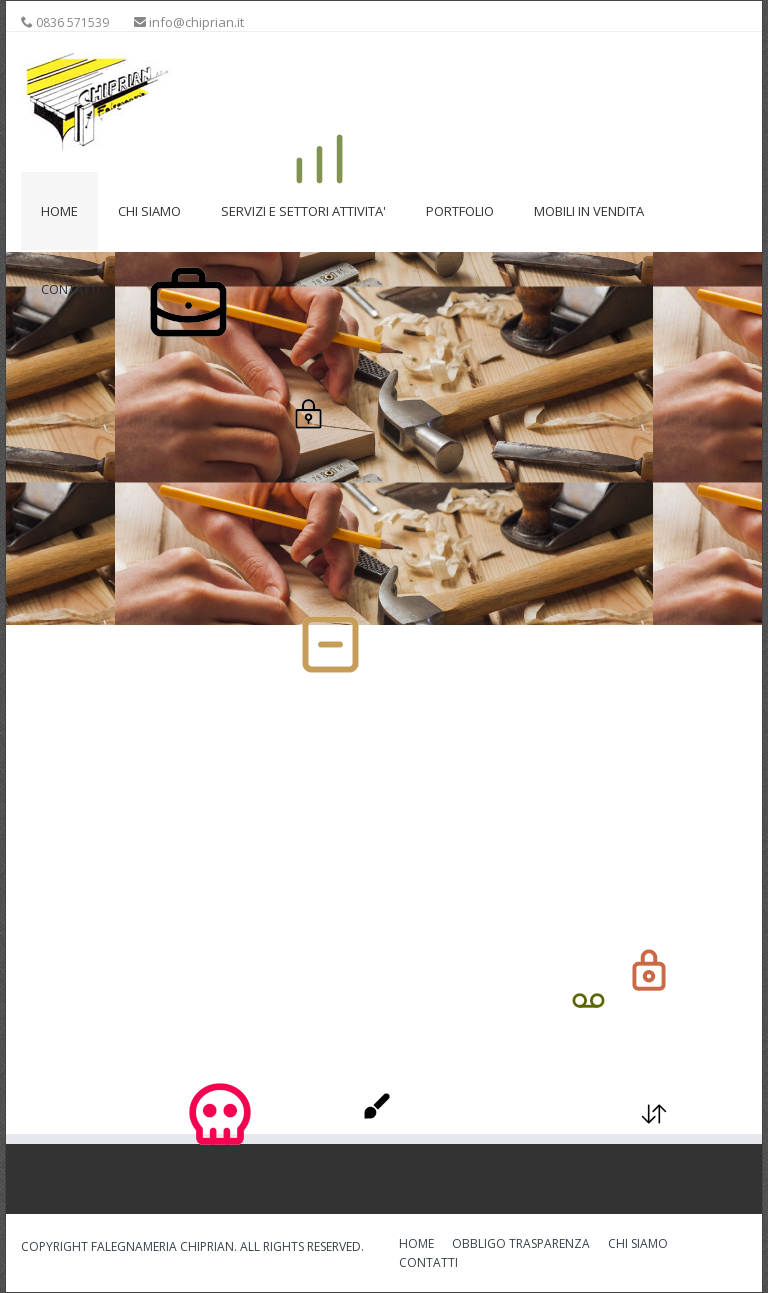  I want to click on access voicemail messages, so click(588, 1000).